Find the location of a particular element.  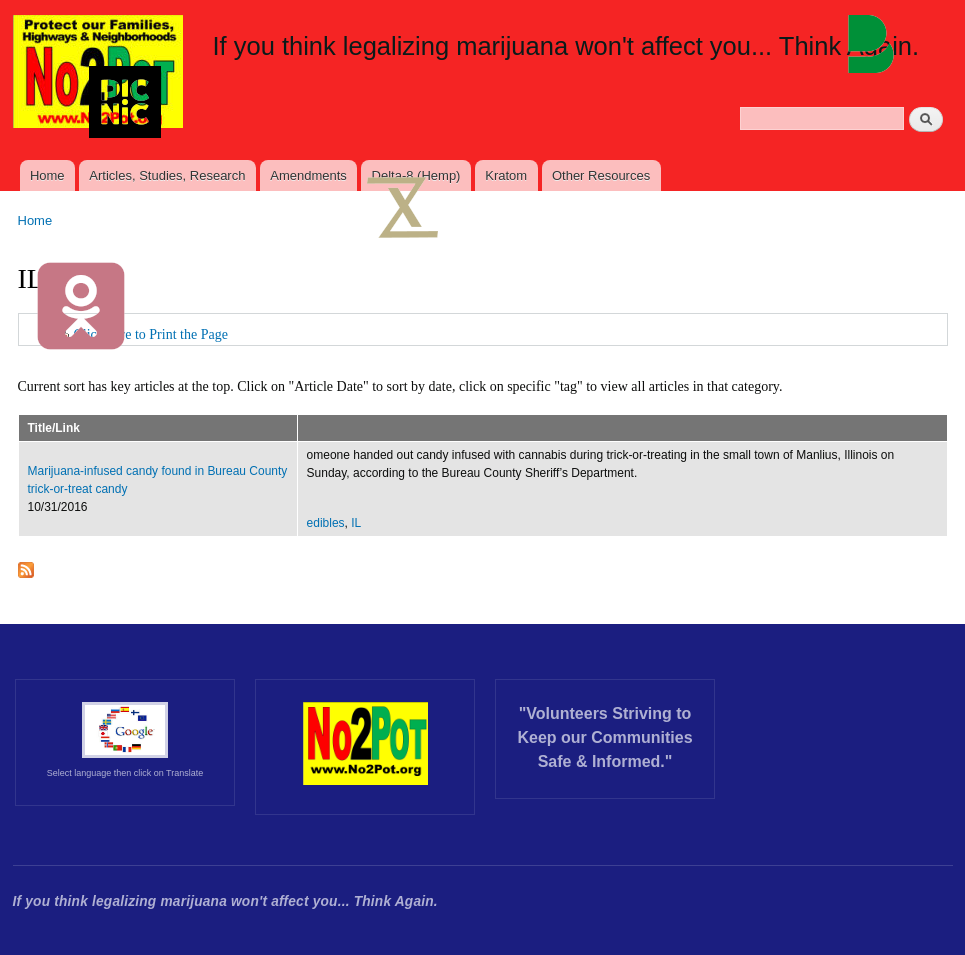

open the Picnic grocery delivery app is located at coordinates (125, 102).